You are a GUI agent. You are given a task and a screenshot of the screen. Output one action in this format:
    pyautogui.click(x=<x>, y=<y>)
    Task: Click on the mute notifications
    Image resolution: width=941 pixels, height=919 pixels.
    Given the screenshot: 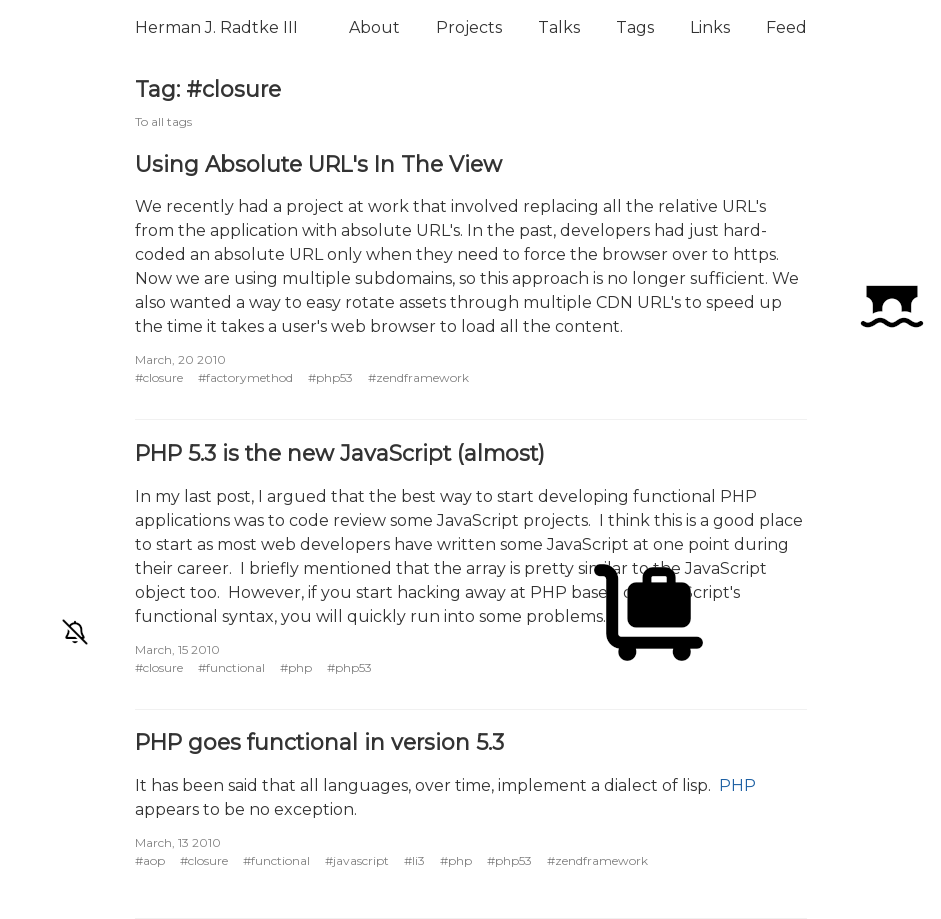 What is the action you would take?
    pyautogui.click(x=75, y=632)
    